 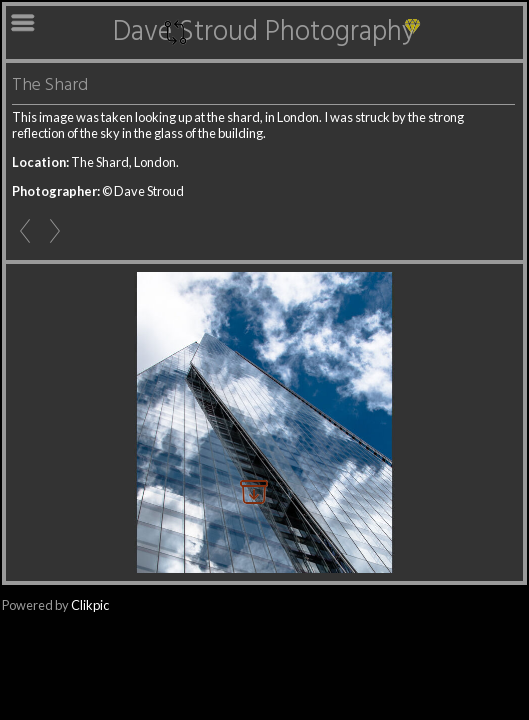 What do you see at coordinates (254, 492) in the screenshot?
I see `archive or move item to storage` at bounding box center [254, 492].